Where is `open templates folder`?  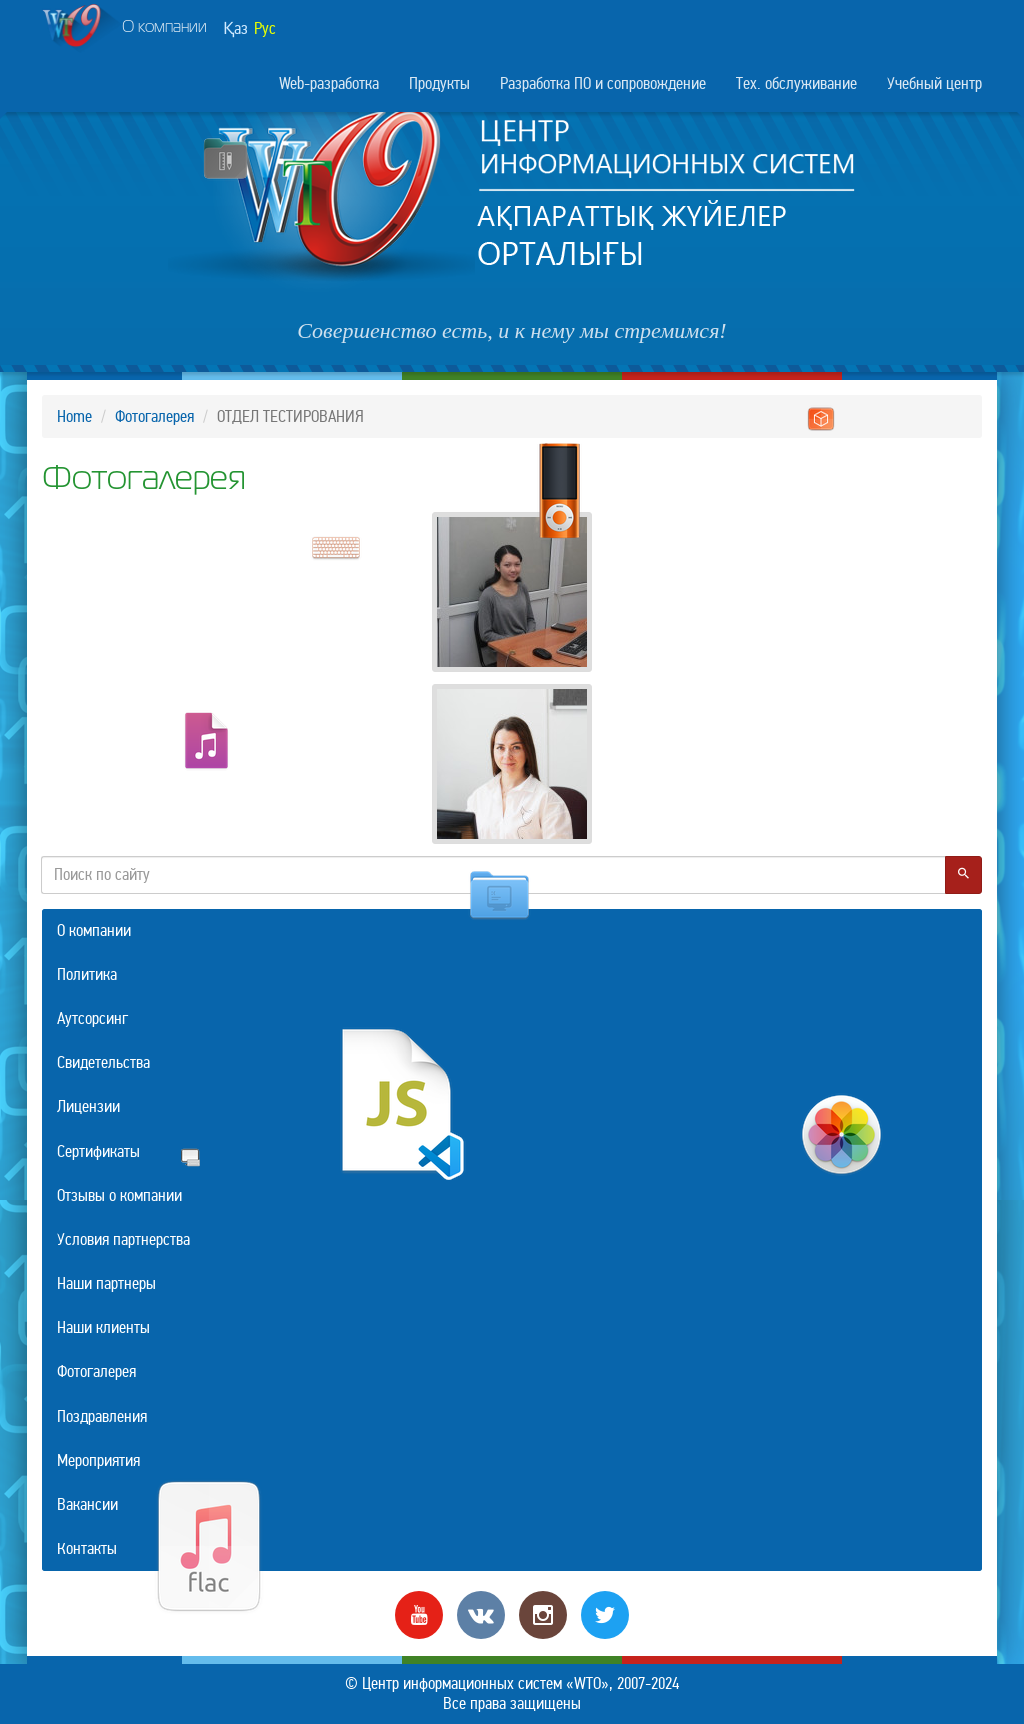 open templates folder is located at coordinates (225, 158).